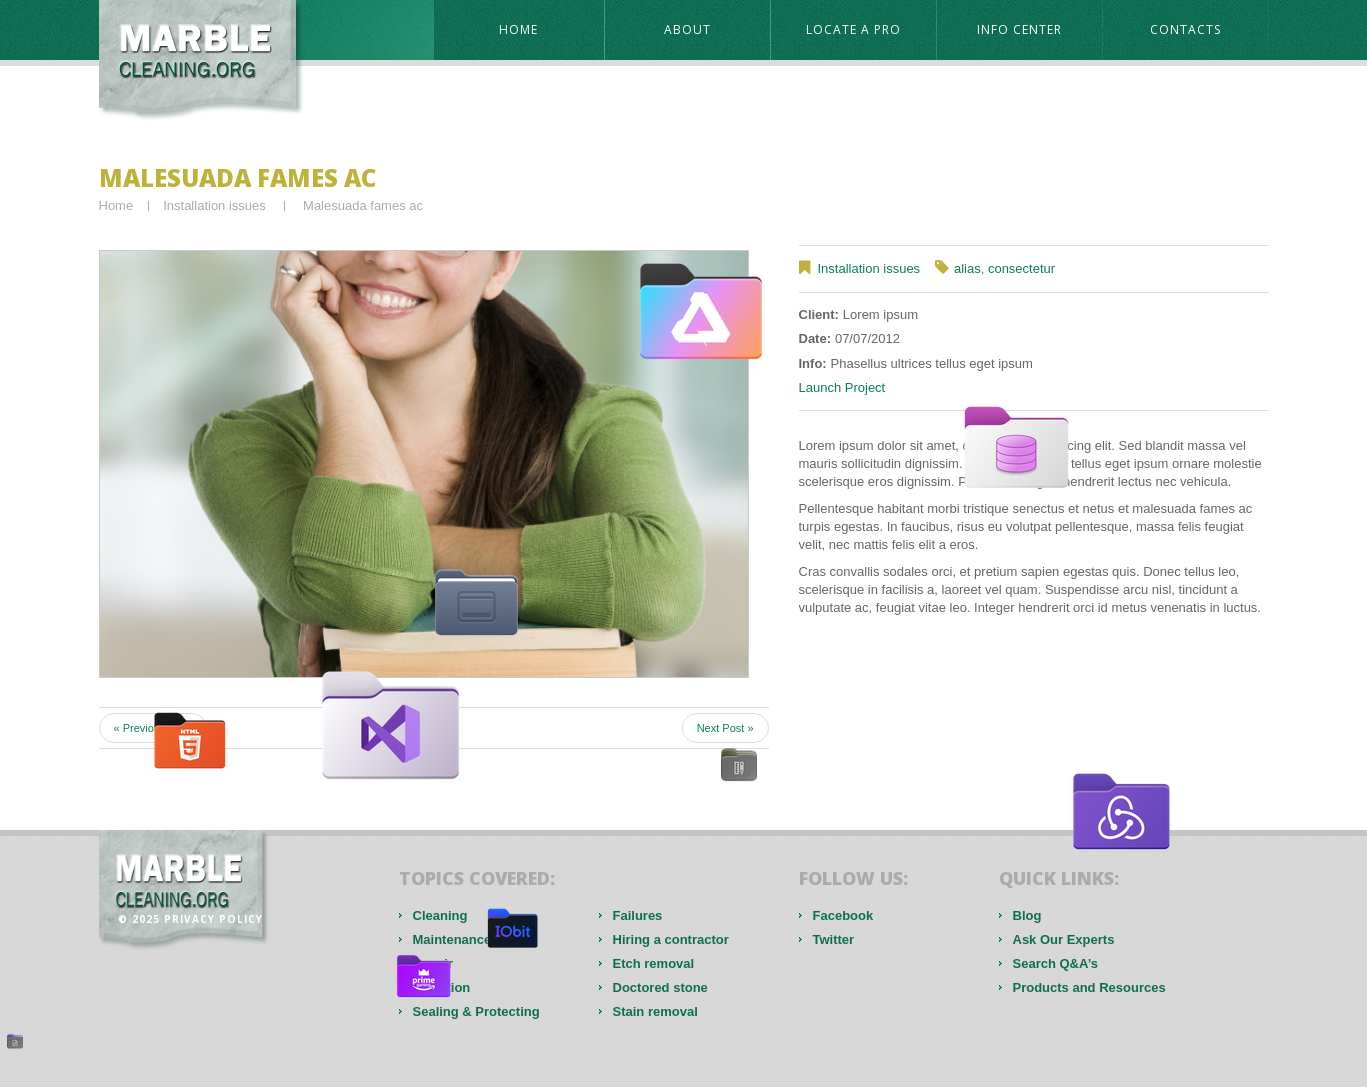 This screenshot has height=1087, width=1367. I want to click on open prime gaming folder, so click(423, 977).